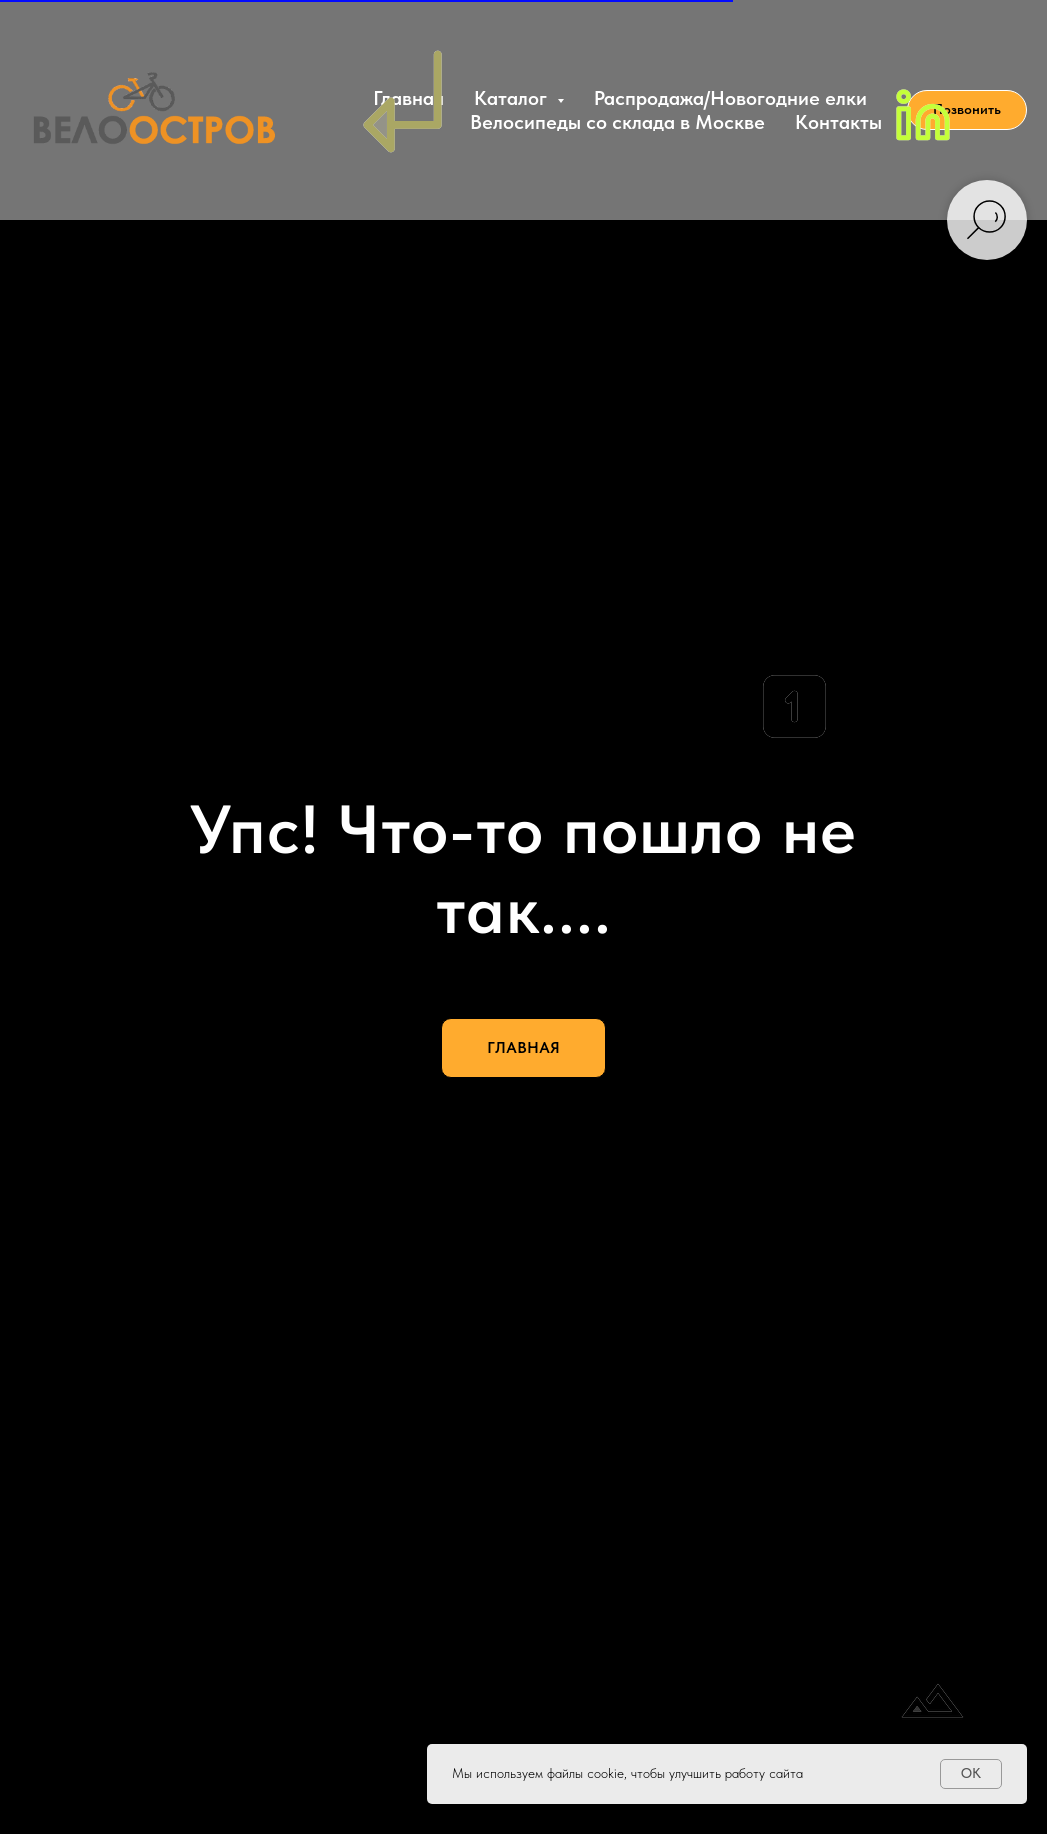 The image size is (1047, 1834). What do you see at coordinates (932, 1700) in the screenshot?
I see `switch to terrain map view` at bounding box center [932, 1700].